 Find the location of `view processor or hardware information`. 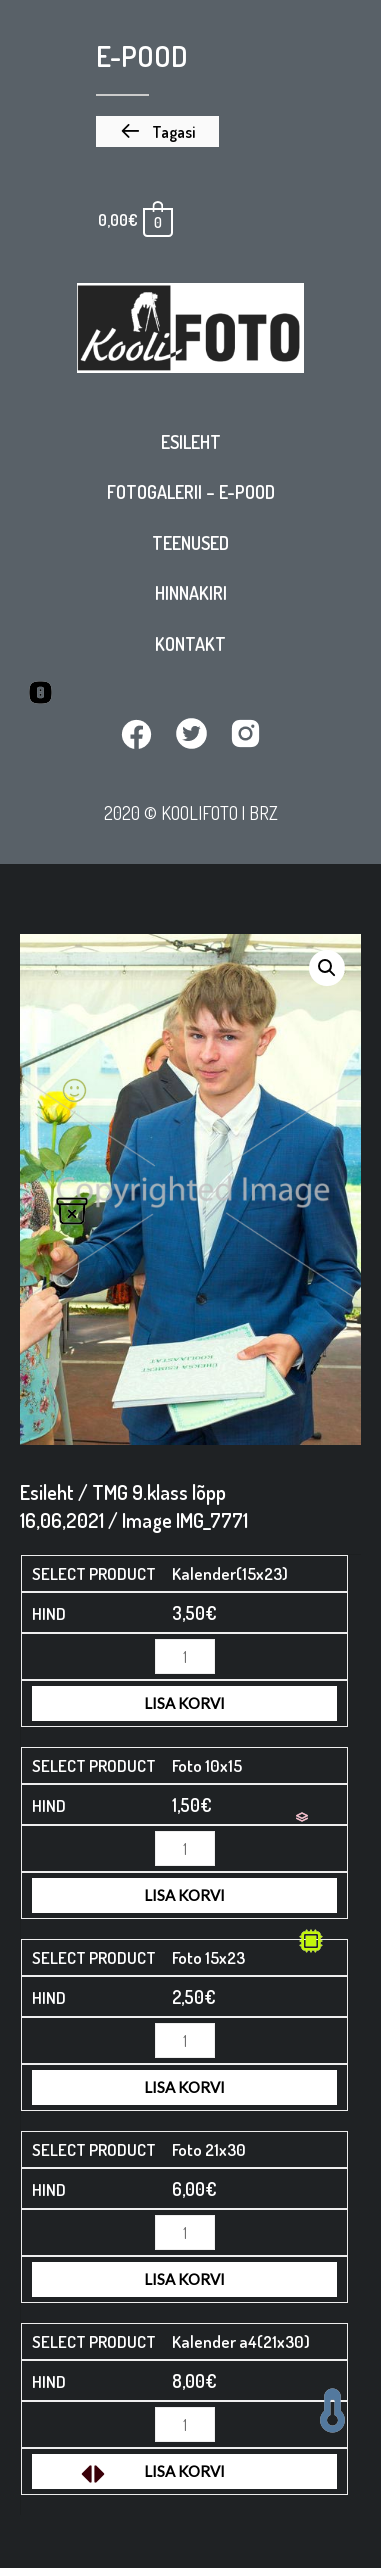

view processor or hardware information is located at coordinates (311, 1941).